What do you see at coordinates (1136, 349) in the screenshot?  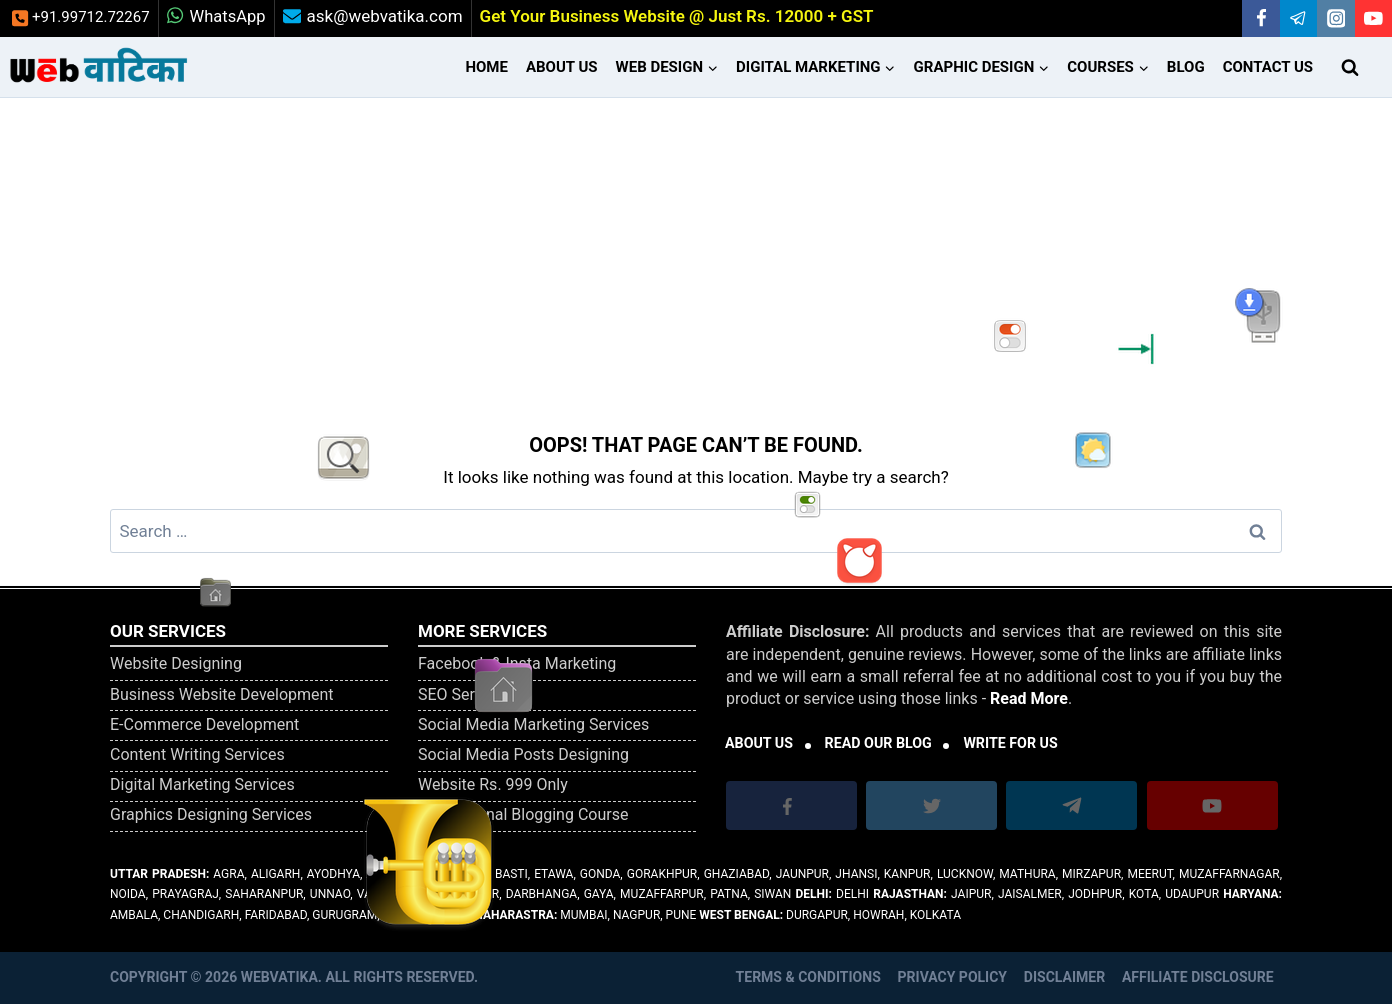 I see `go to the last item or page` at bounding box center [1136, 349].